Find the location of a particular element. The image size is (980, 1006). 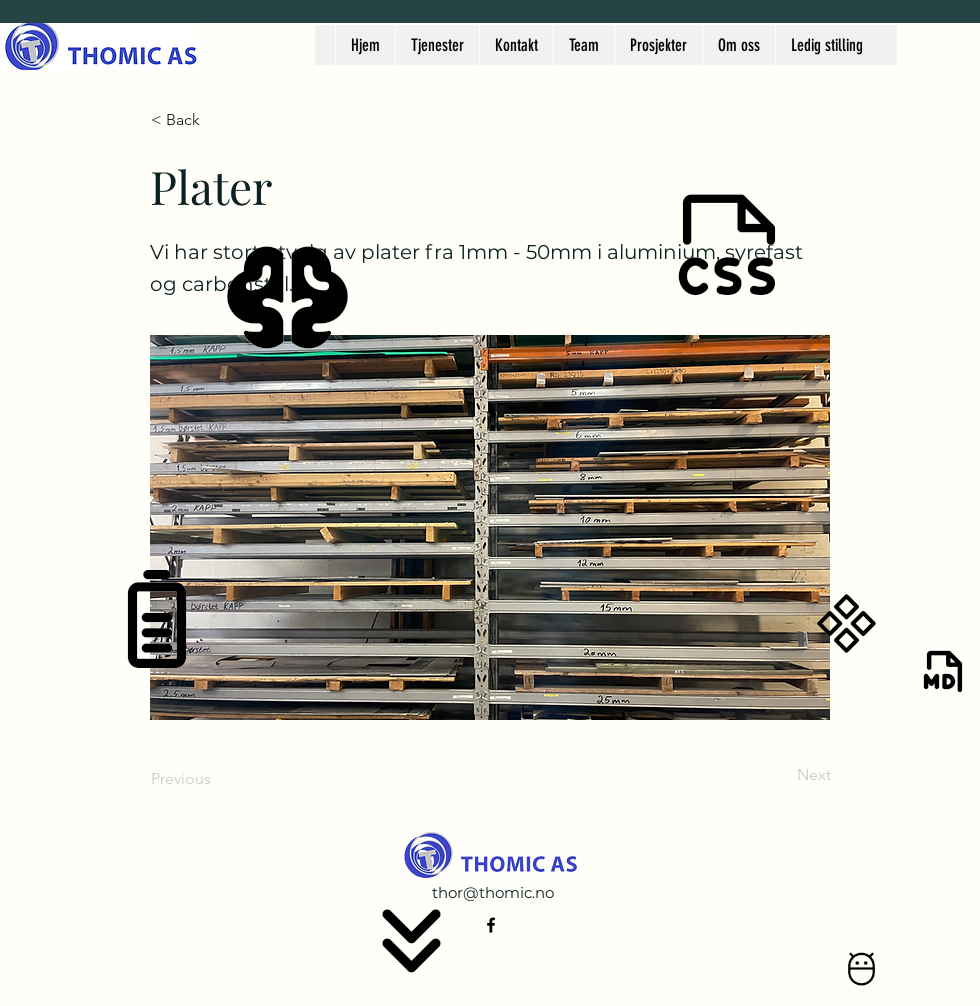

access app or feature categories is located at coordinates (846, 623).